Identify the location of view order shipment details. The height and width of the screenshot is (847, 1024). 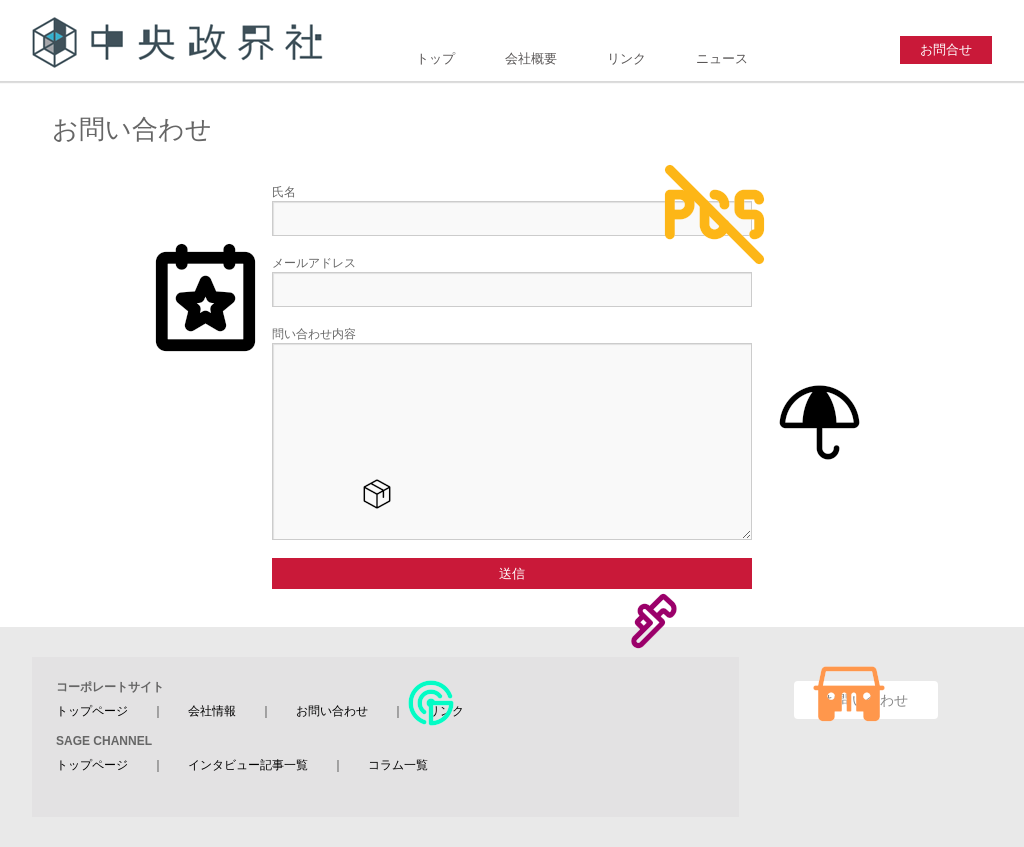
(377, 494).